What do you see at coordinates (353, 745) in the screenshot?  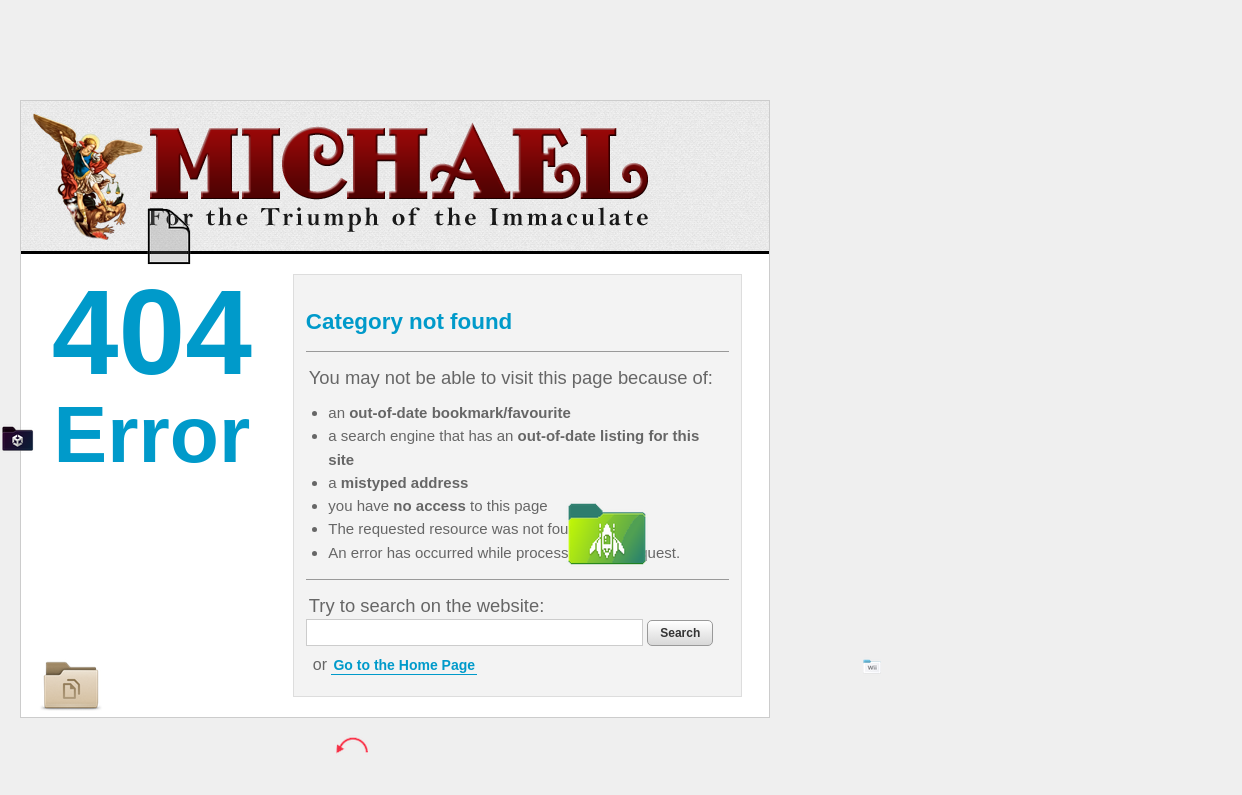 I see `undo the last action` at bounding box center [353, 745].